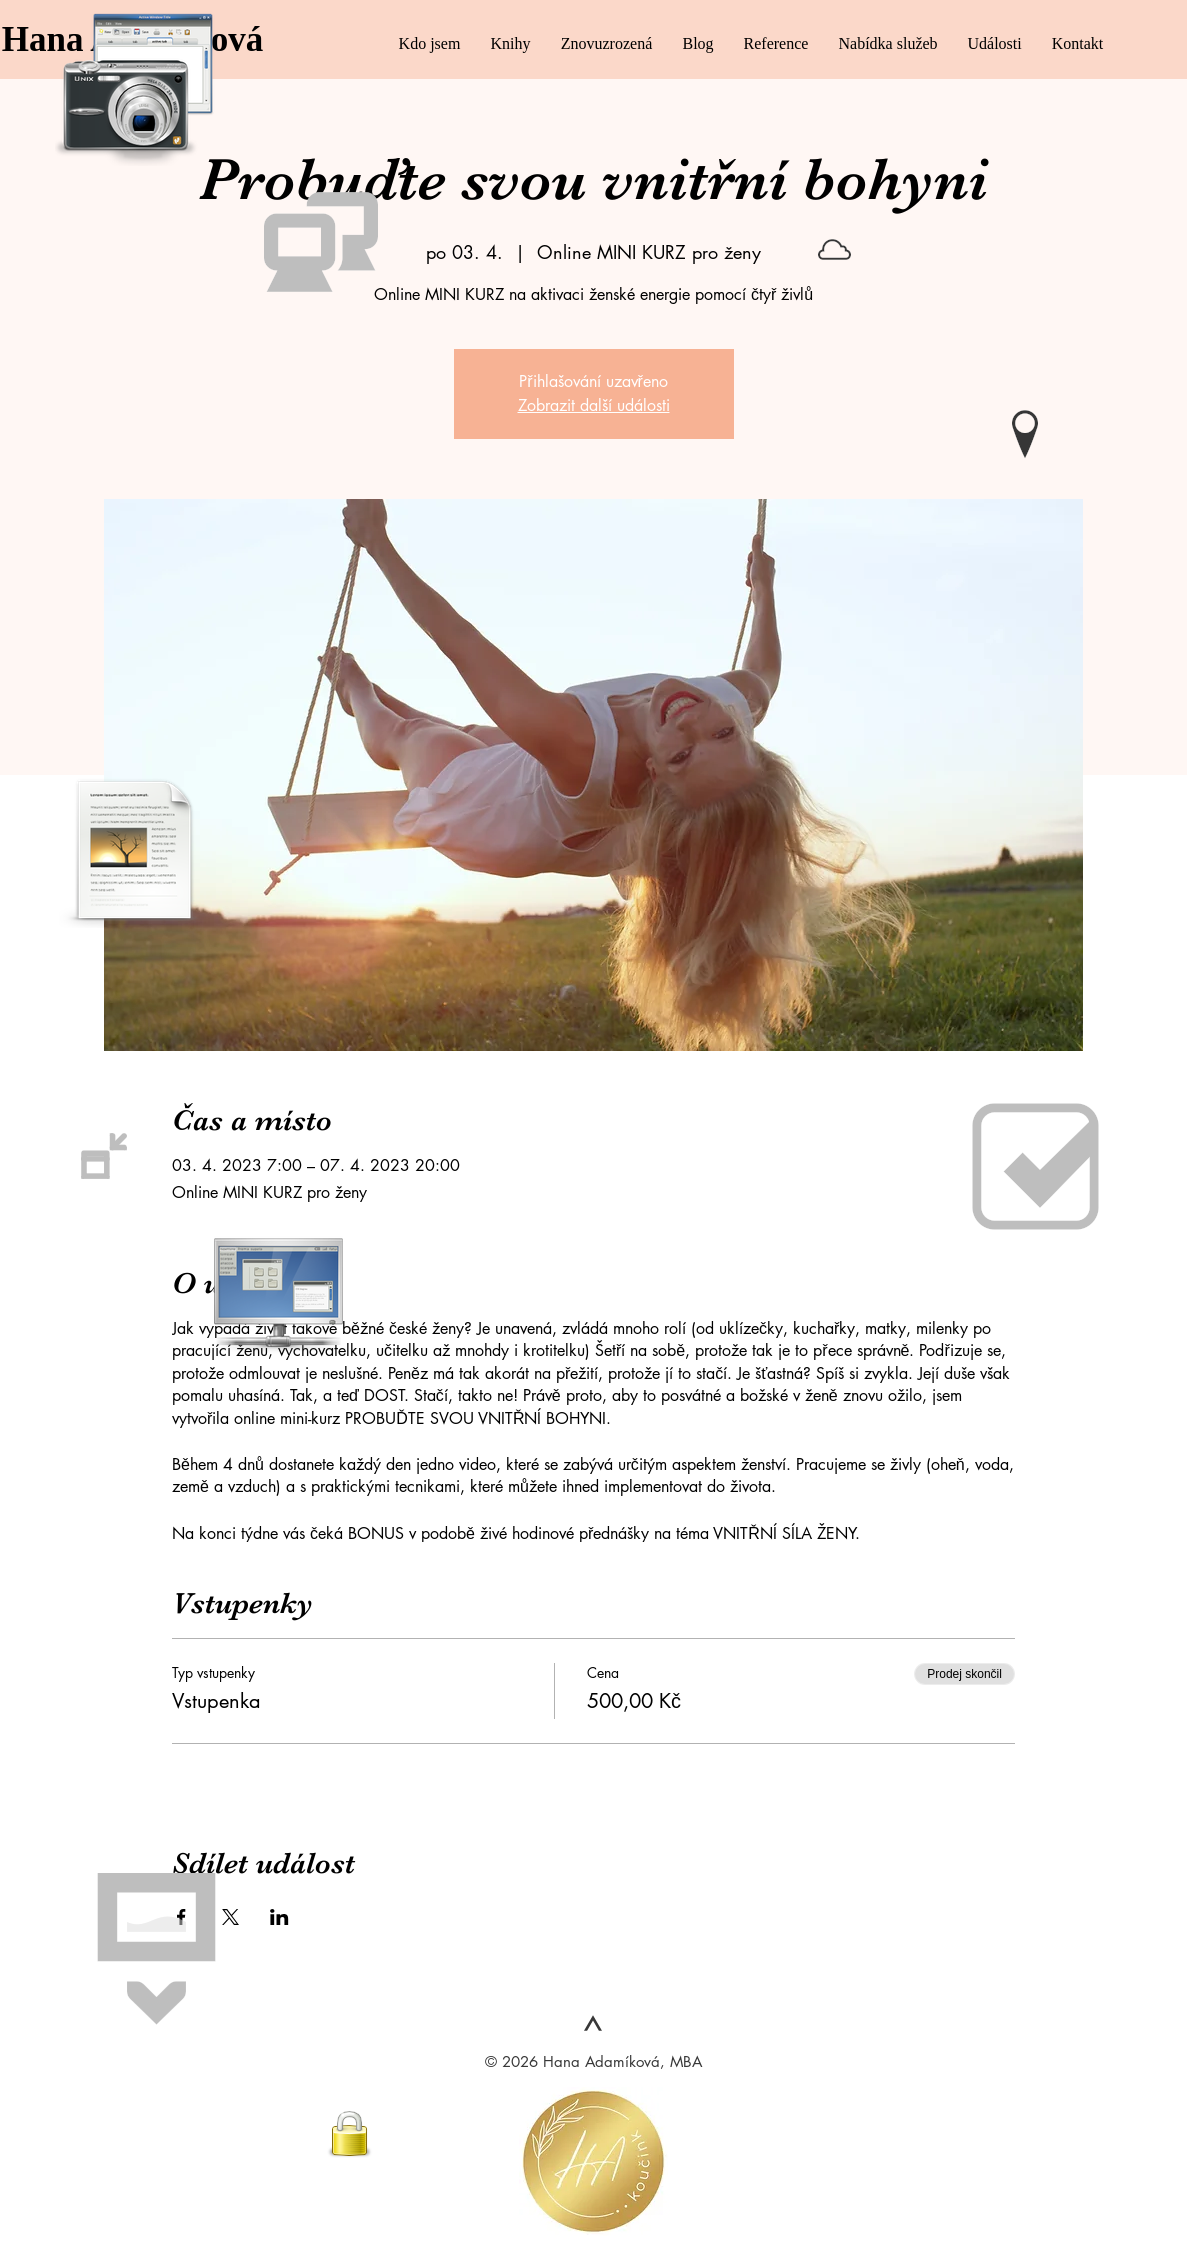 The image size is (1187, 2258). Describe the element at coordinates (104, 1156) in the screenshot. I see `restore window to previous size` at that location.